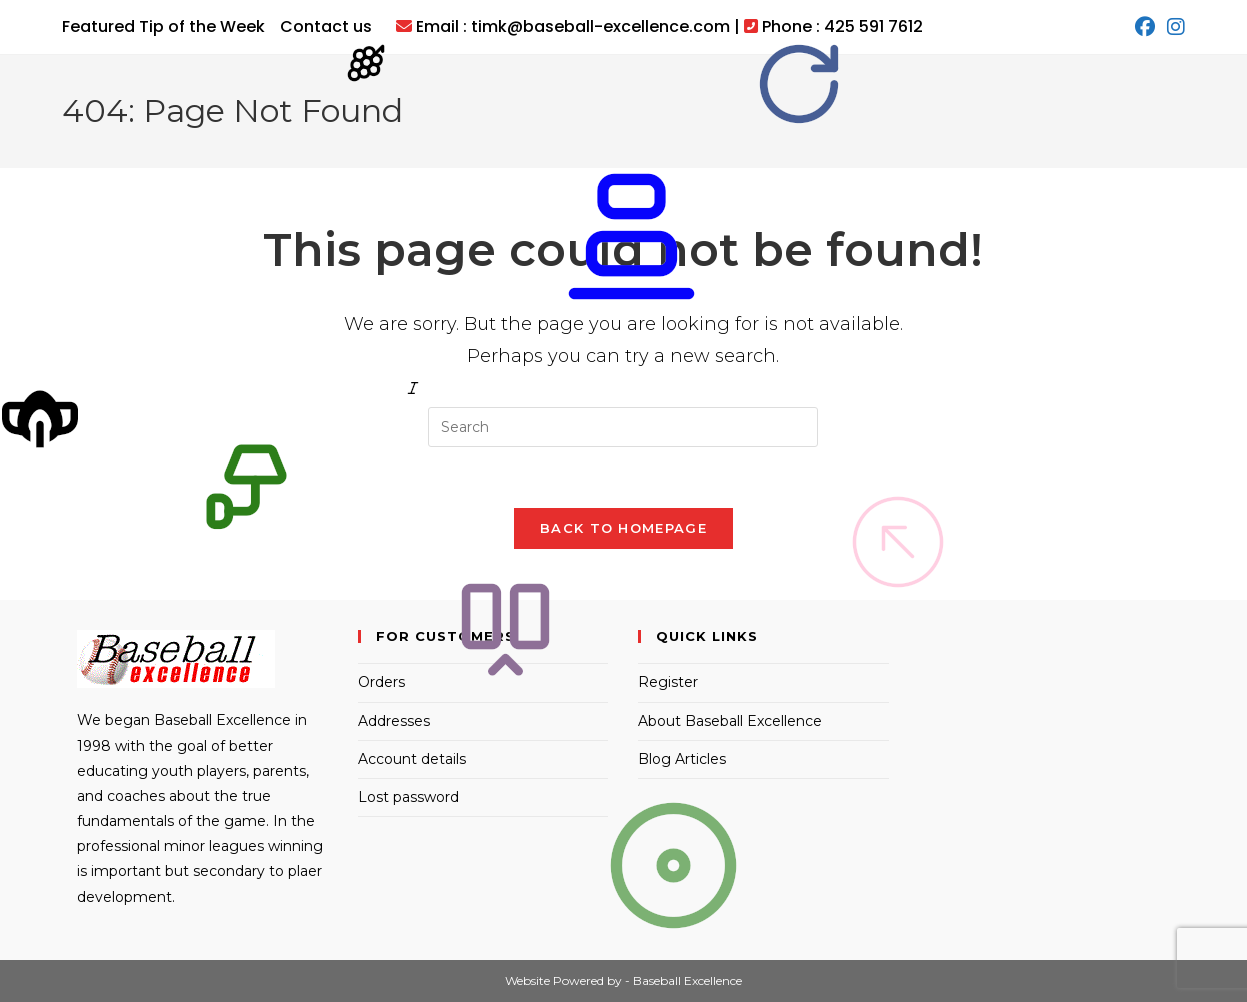 The image size is (1247, 1002). I want to click on navigate back to previous screen, so click(898, 542).